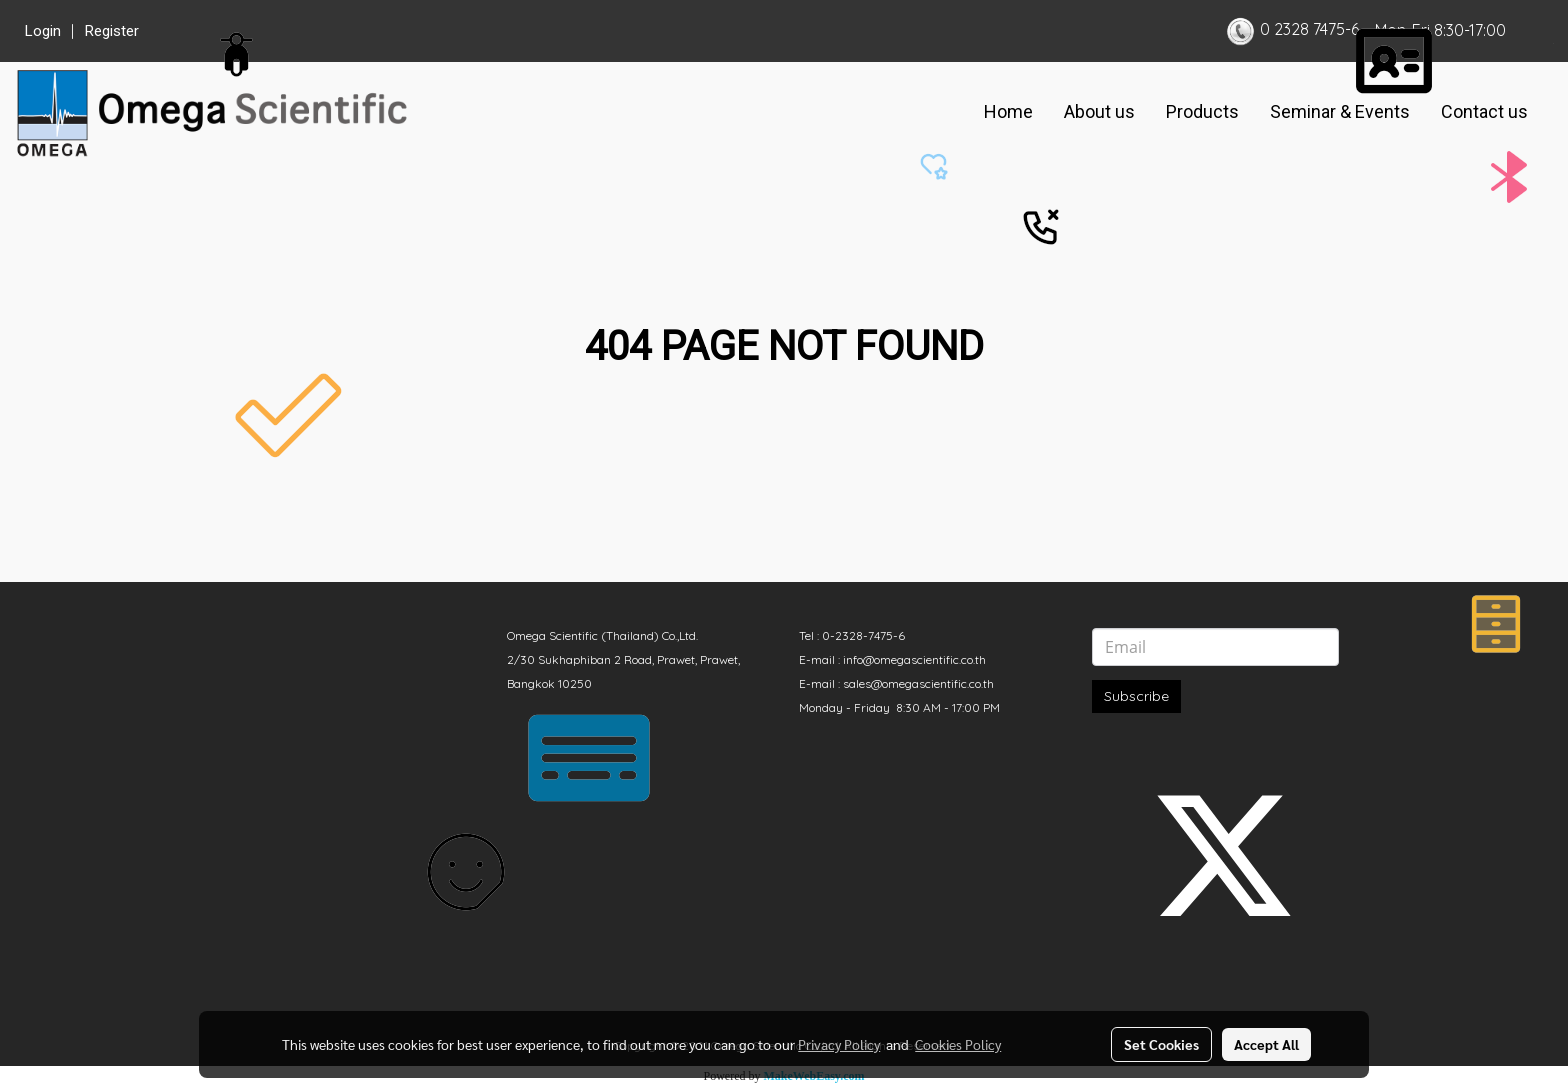 Image resolution: width=1568 pixels, height=1086 pixels. I want to click on confirm or submit an action, so click(286, 413).